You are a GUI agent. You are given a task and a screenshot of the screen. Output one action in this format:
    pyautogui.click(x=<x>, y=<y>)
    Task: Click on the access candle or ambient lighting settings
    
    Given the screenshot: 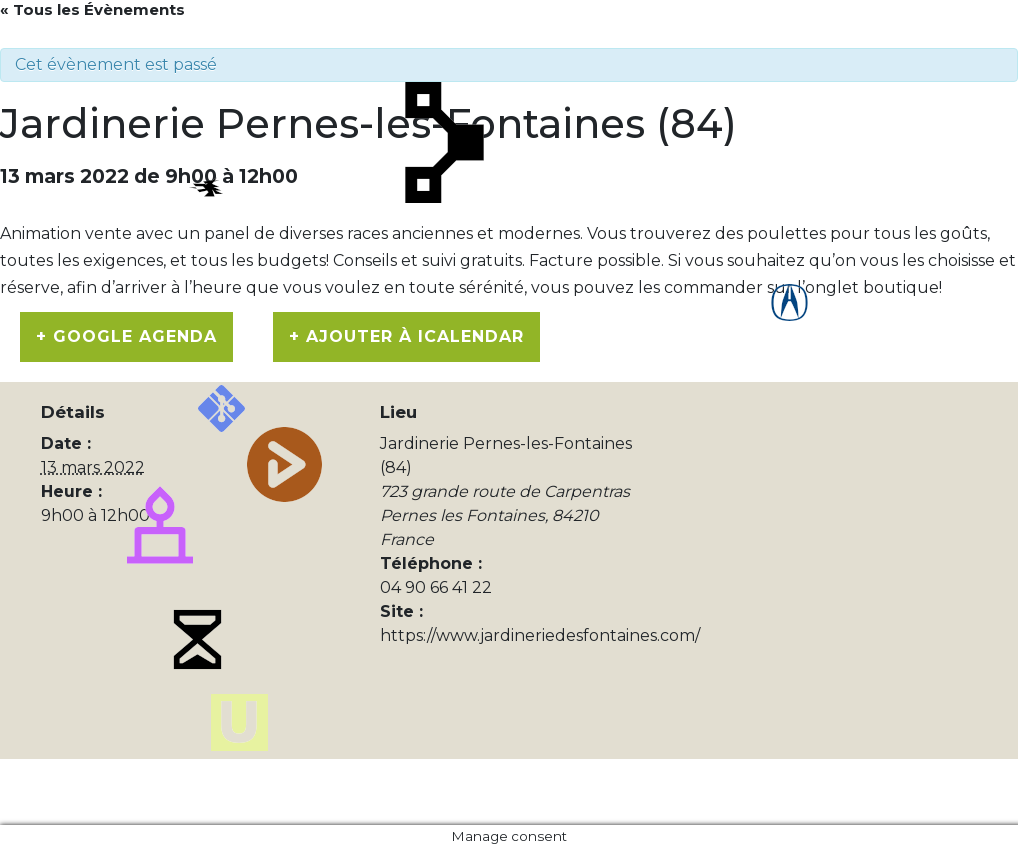 What is the action you would take?
    pyautogui.click(x=160, y=527)
    